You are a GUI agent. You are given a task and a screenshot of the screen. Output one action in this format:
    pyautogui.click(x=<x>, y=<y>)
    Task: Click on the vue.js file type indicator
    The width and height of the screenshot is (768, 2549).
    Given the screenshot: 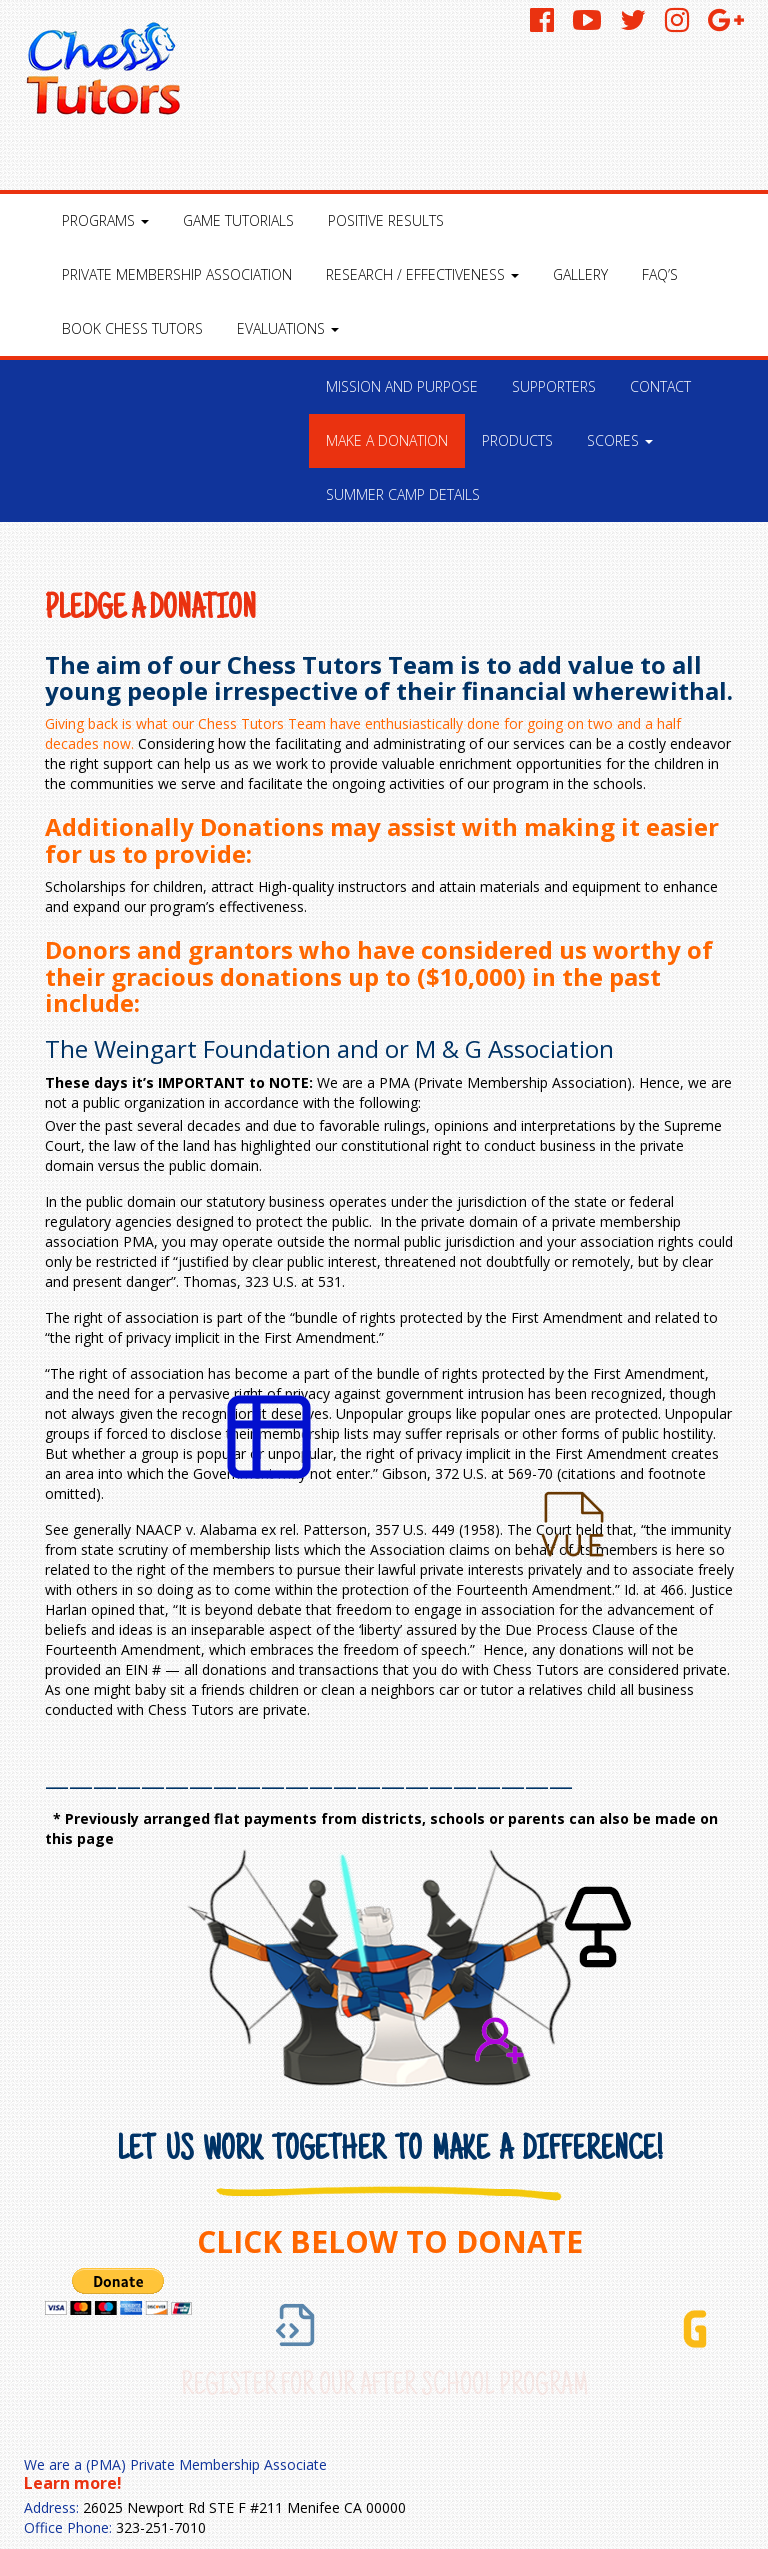 What is the action you would take?
    pyautogui.click(x=574, y=1527)
    